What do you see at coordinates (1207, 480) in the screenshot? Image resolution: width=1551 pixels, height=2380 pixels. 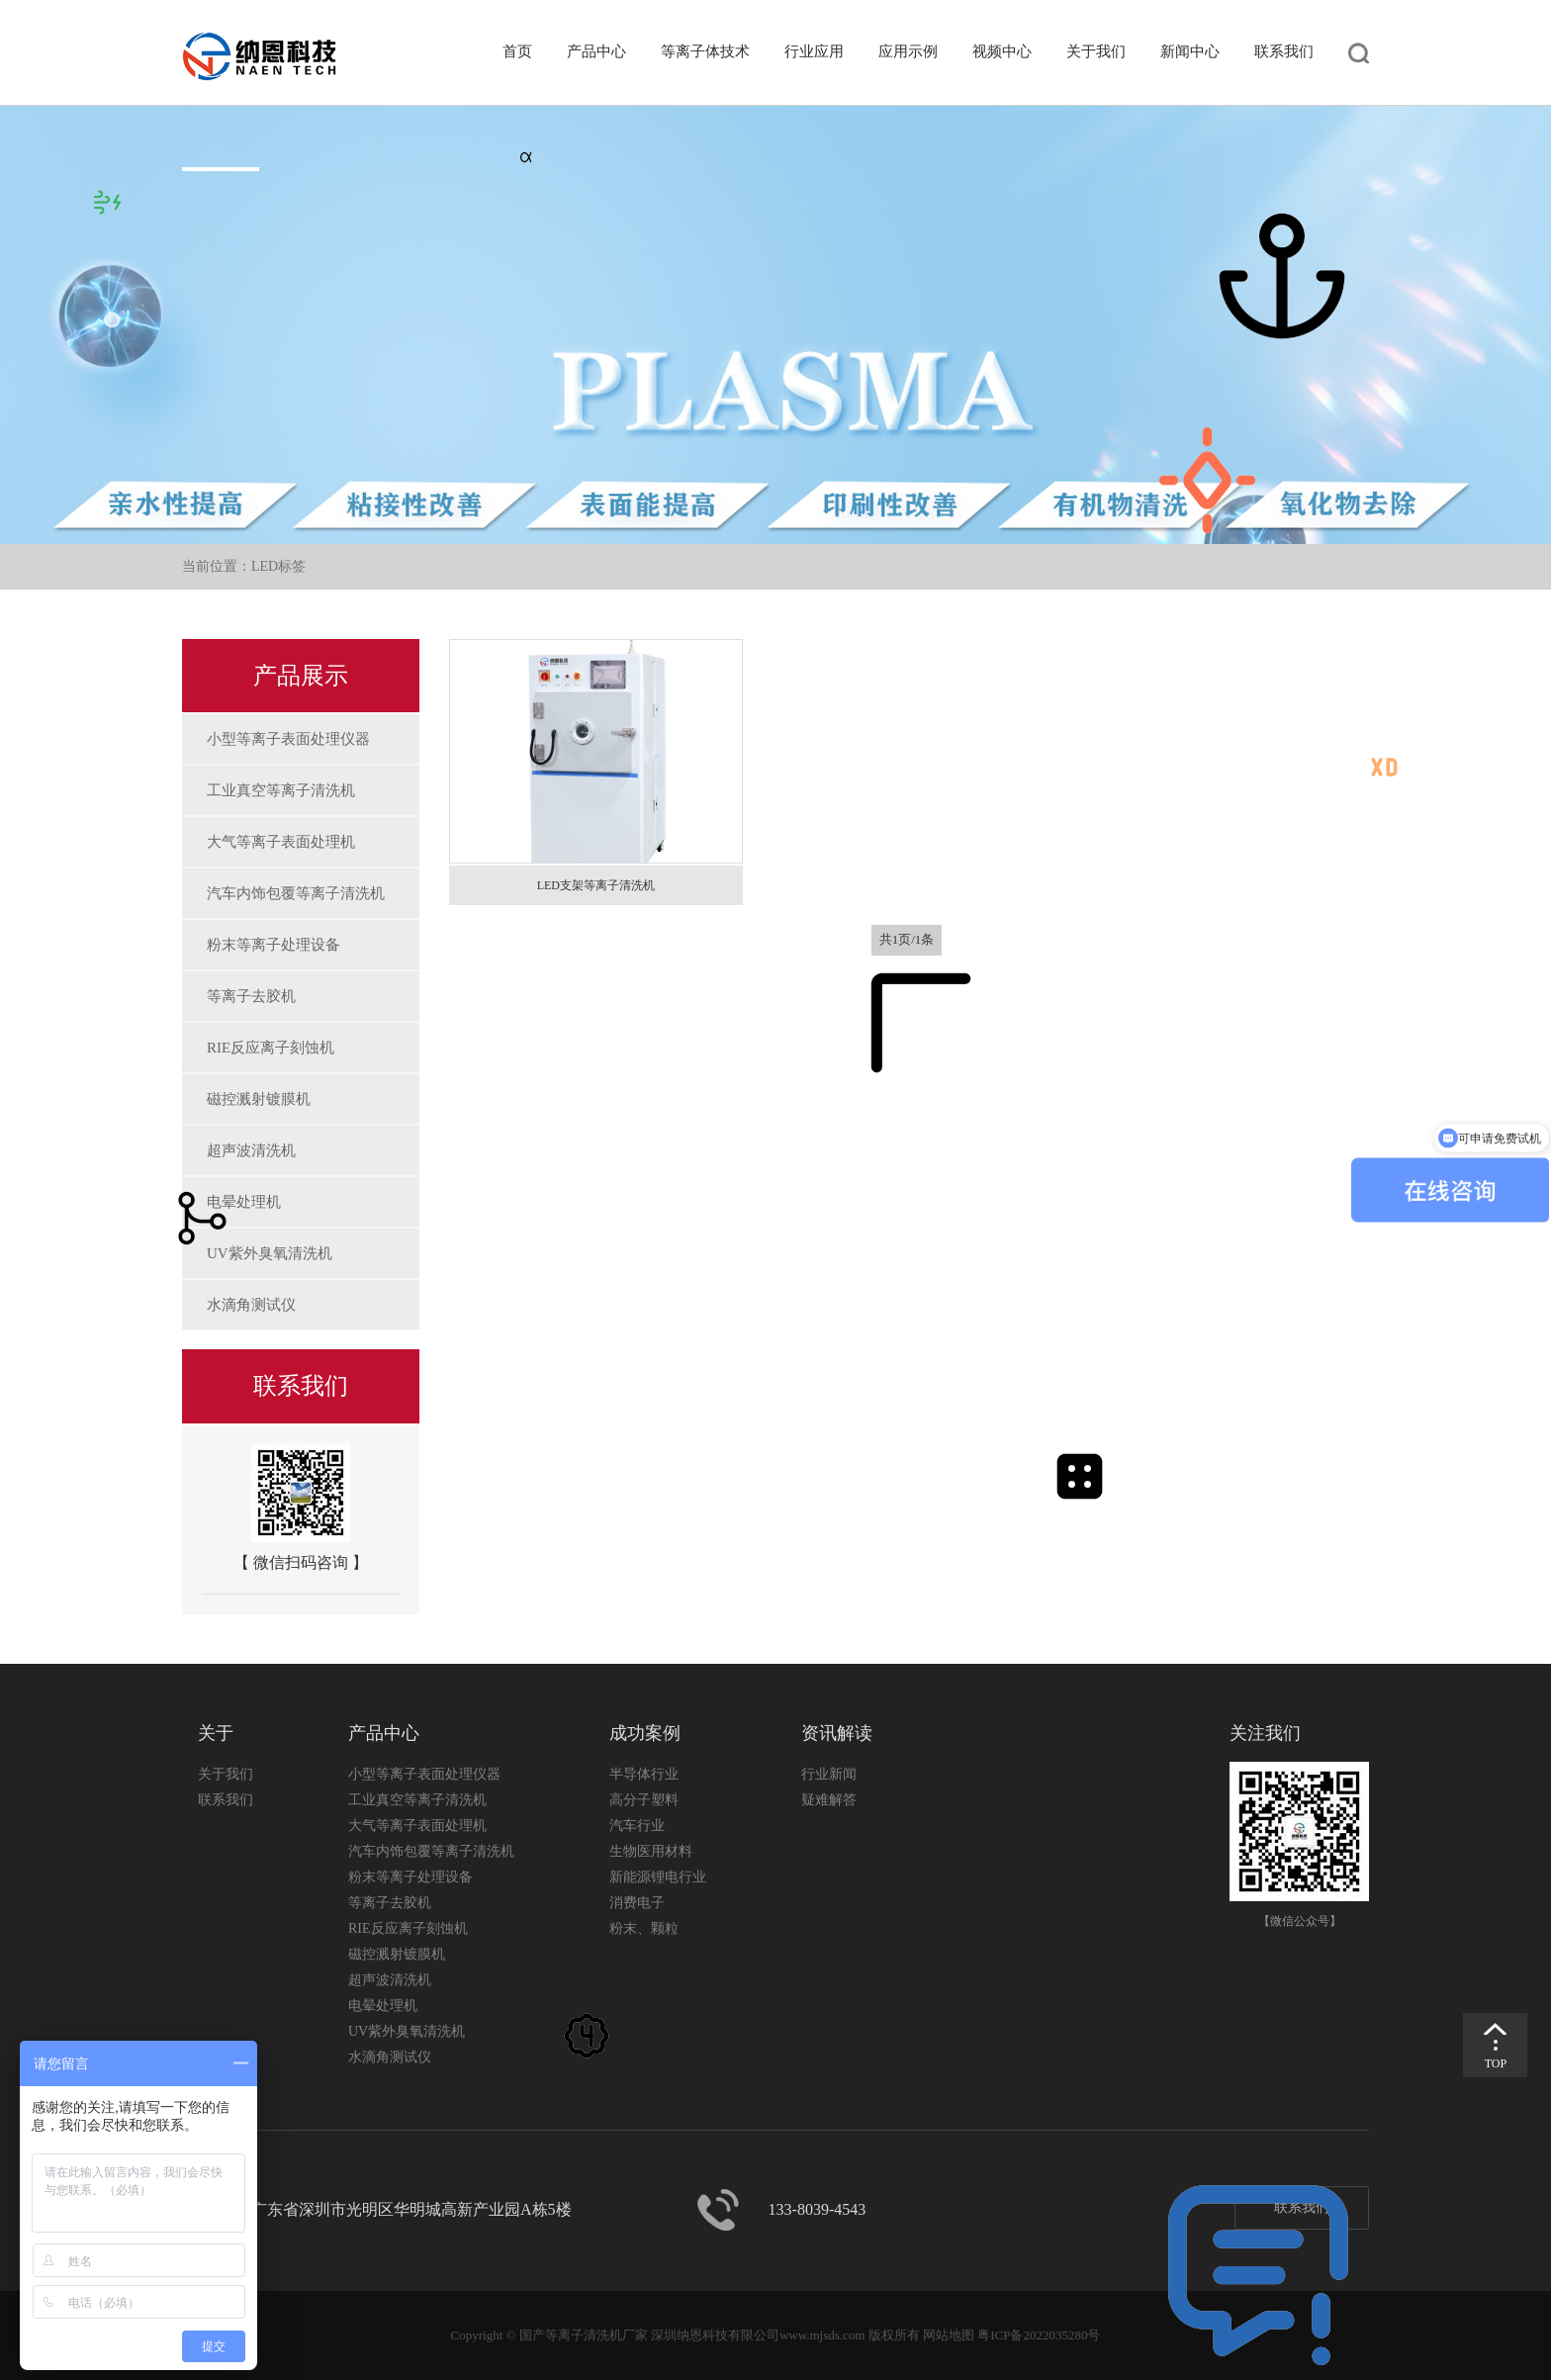 I see `align keyframe to center of timeline` at bounding box center [1207, 480].